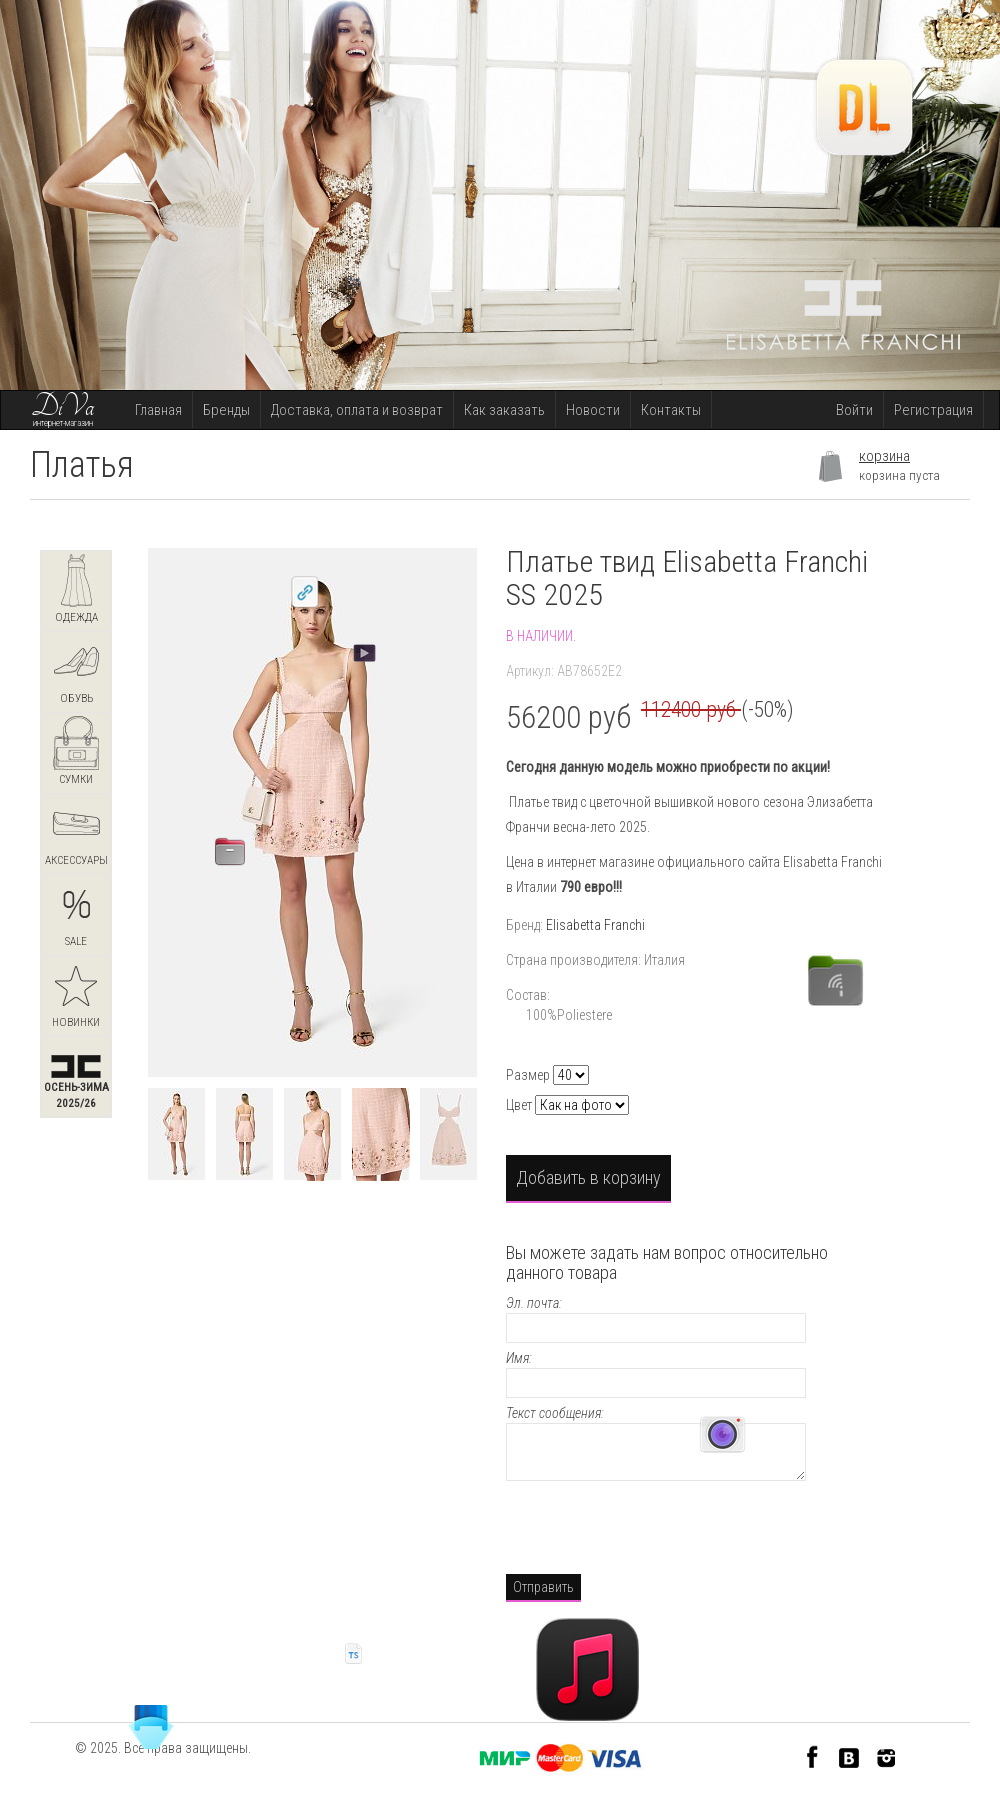  I want to click on open insync cloud sync folder, so click(835, 980).